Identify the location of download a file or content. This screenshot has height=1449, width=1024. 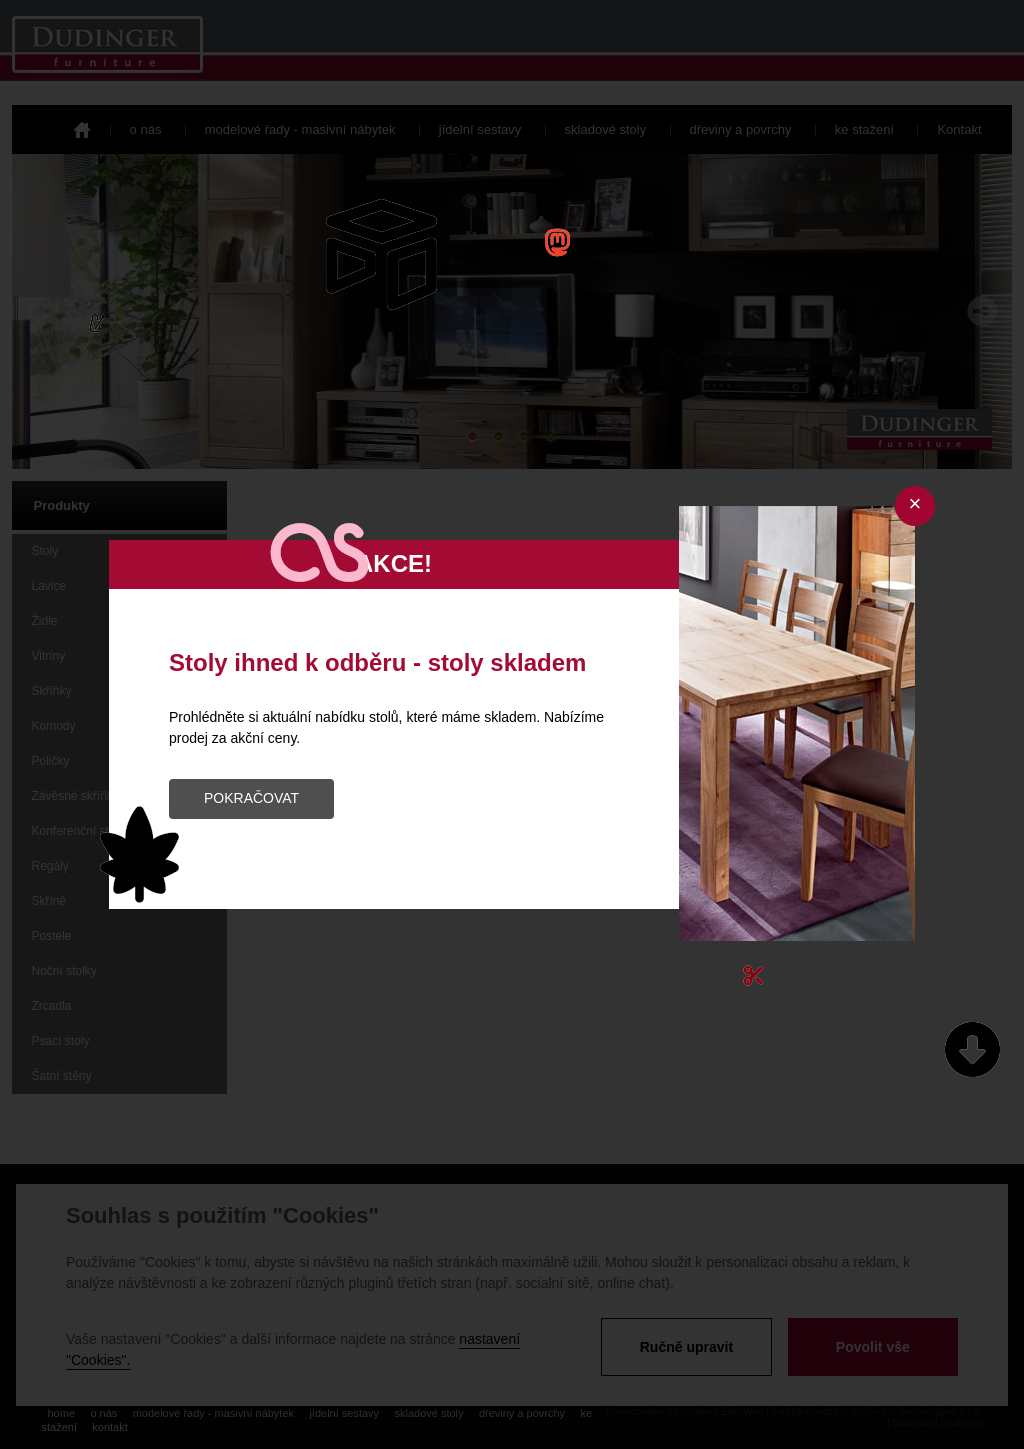
(972, 1049).